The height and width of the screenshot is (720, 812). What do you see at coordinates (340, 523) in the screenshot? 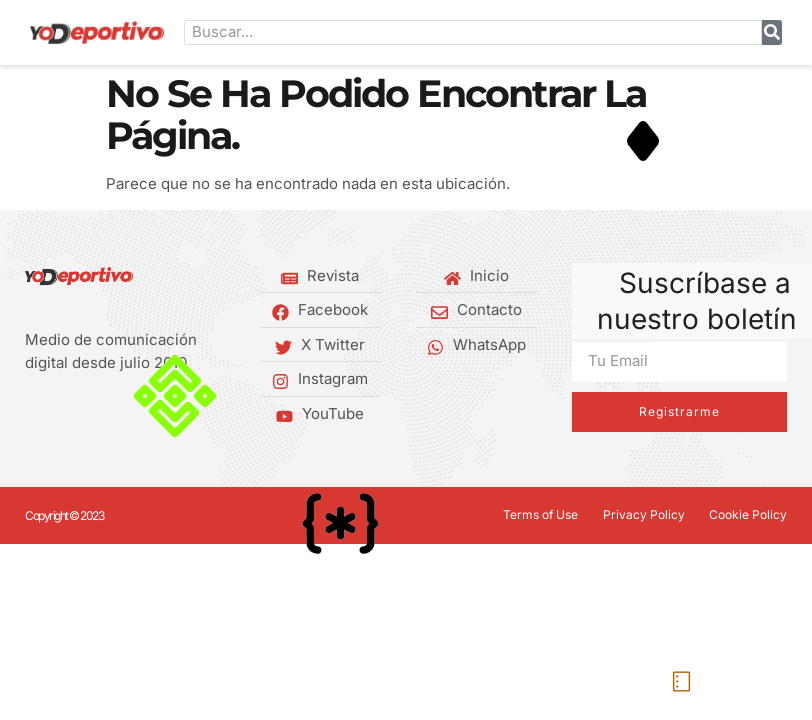
I see `insert a code snippet or variable placeholder` at bounding box center [340, 523].